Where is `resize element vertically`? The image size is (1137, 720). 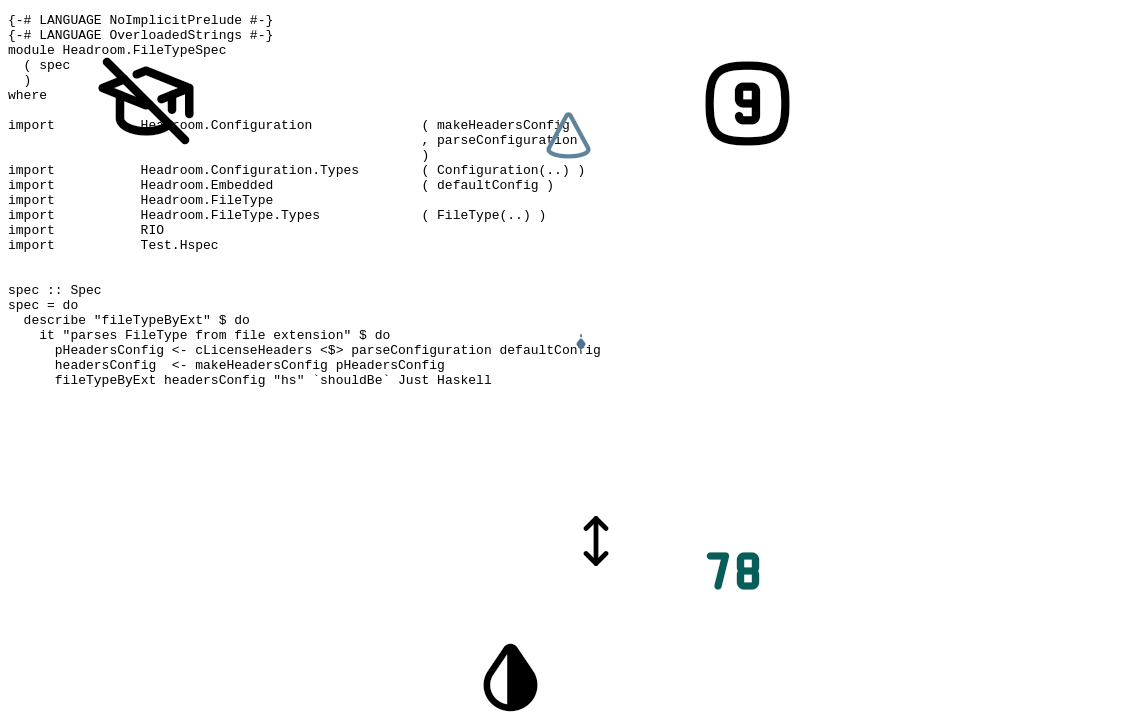 resize element vertically is located at coordinates (596, 541).